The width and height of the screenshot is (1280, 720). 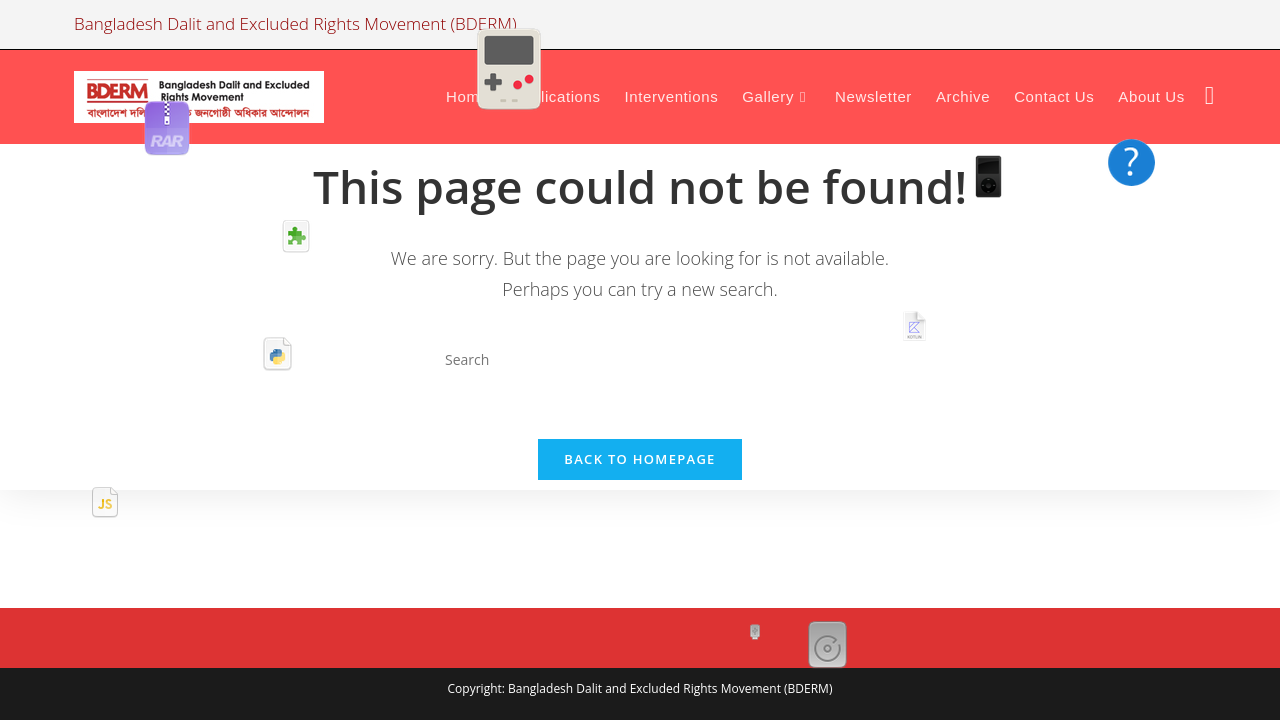 What do you see at coordinates (105, 502) in the screenshot?
I see `indicates a javascript file type` at bounding box center [105, 502].